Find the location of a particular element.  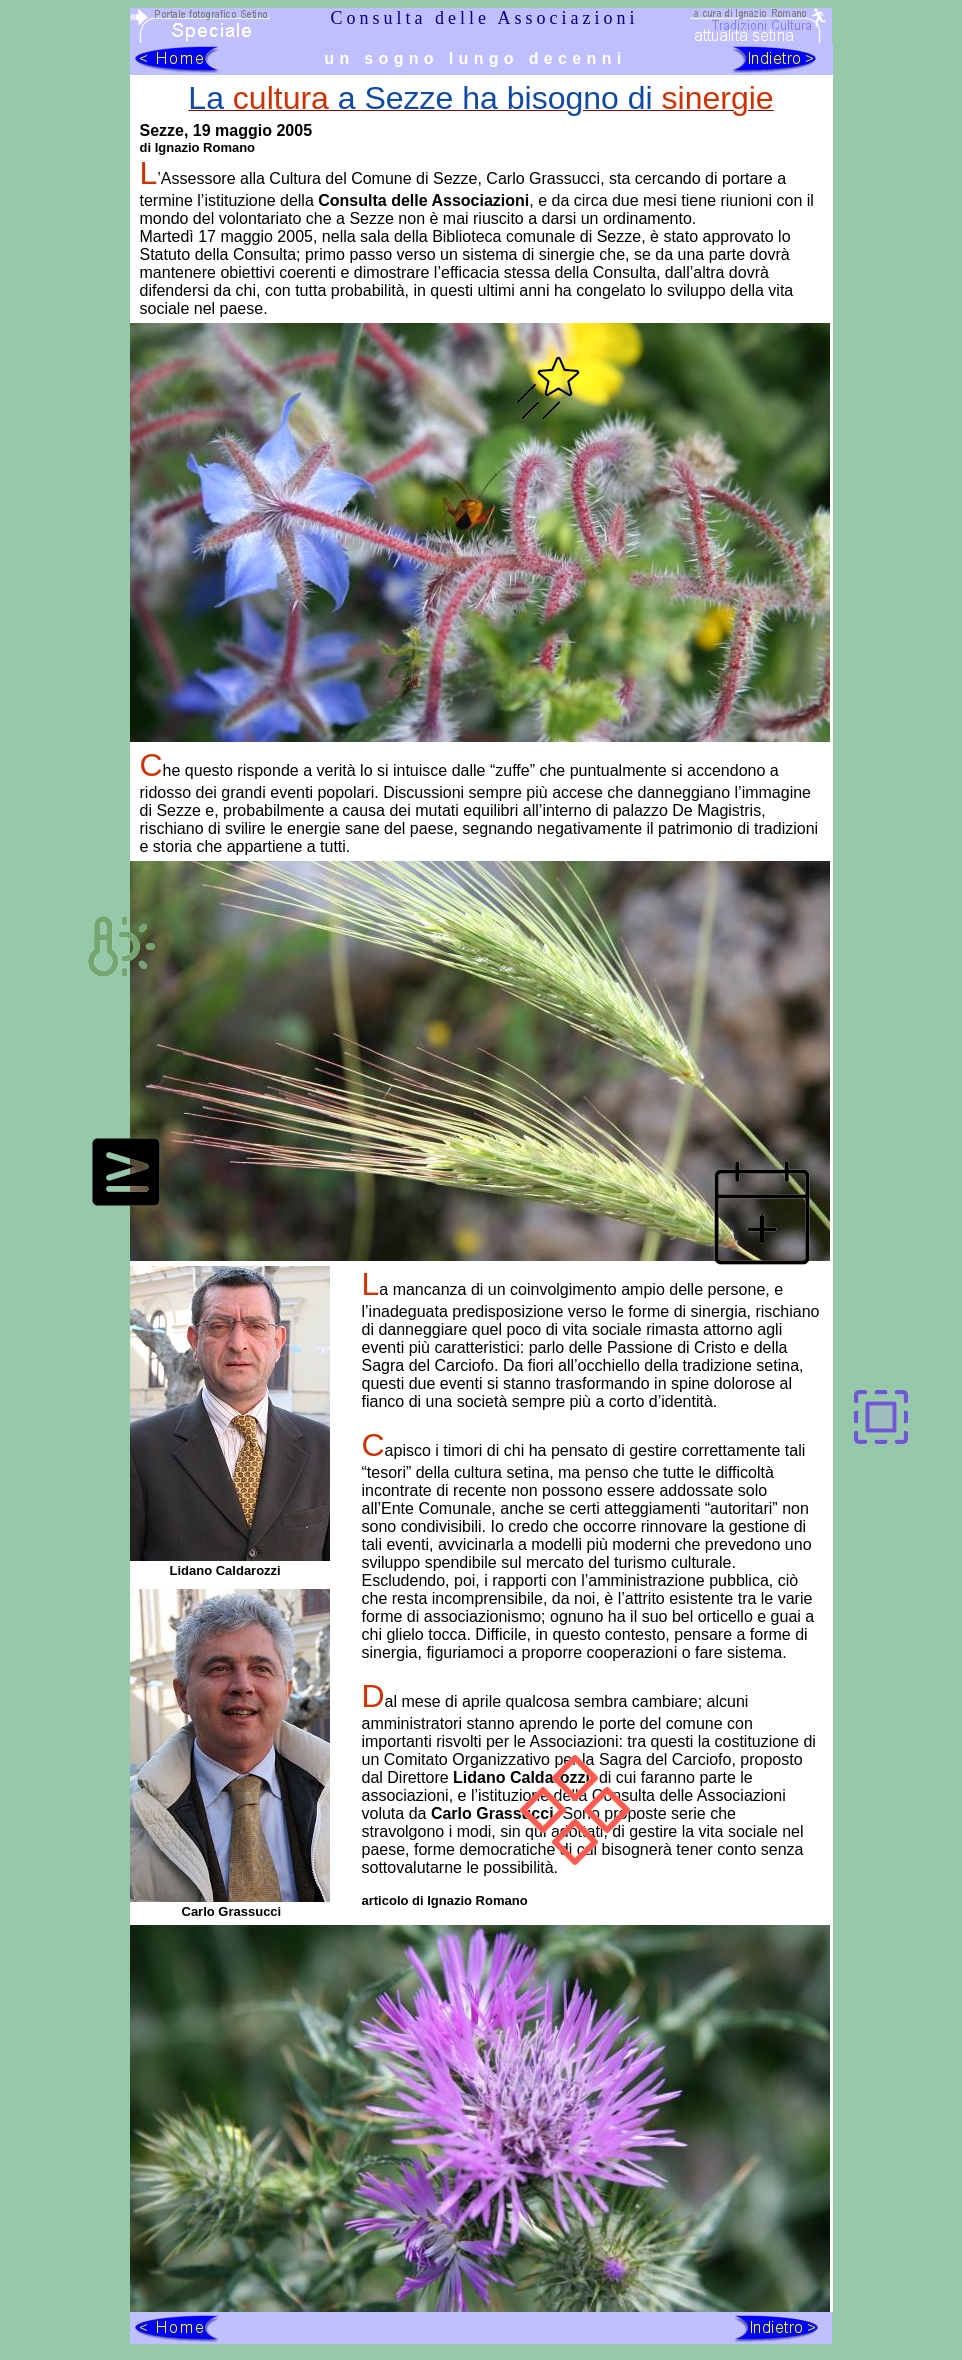

add to favorites or wishlist is located at coordinates (548, 388).